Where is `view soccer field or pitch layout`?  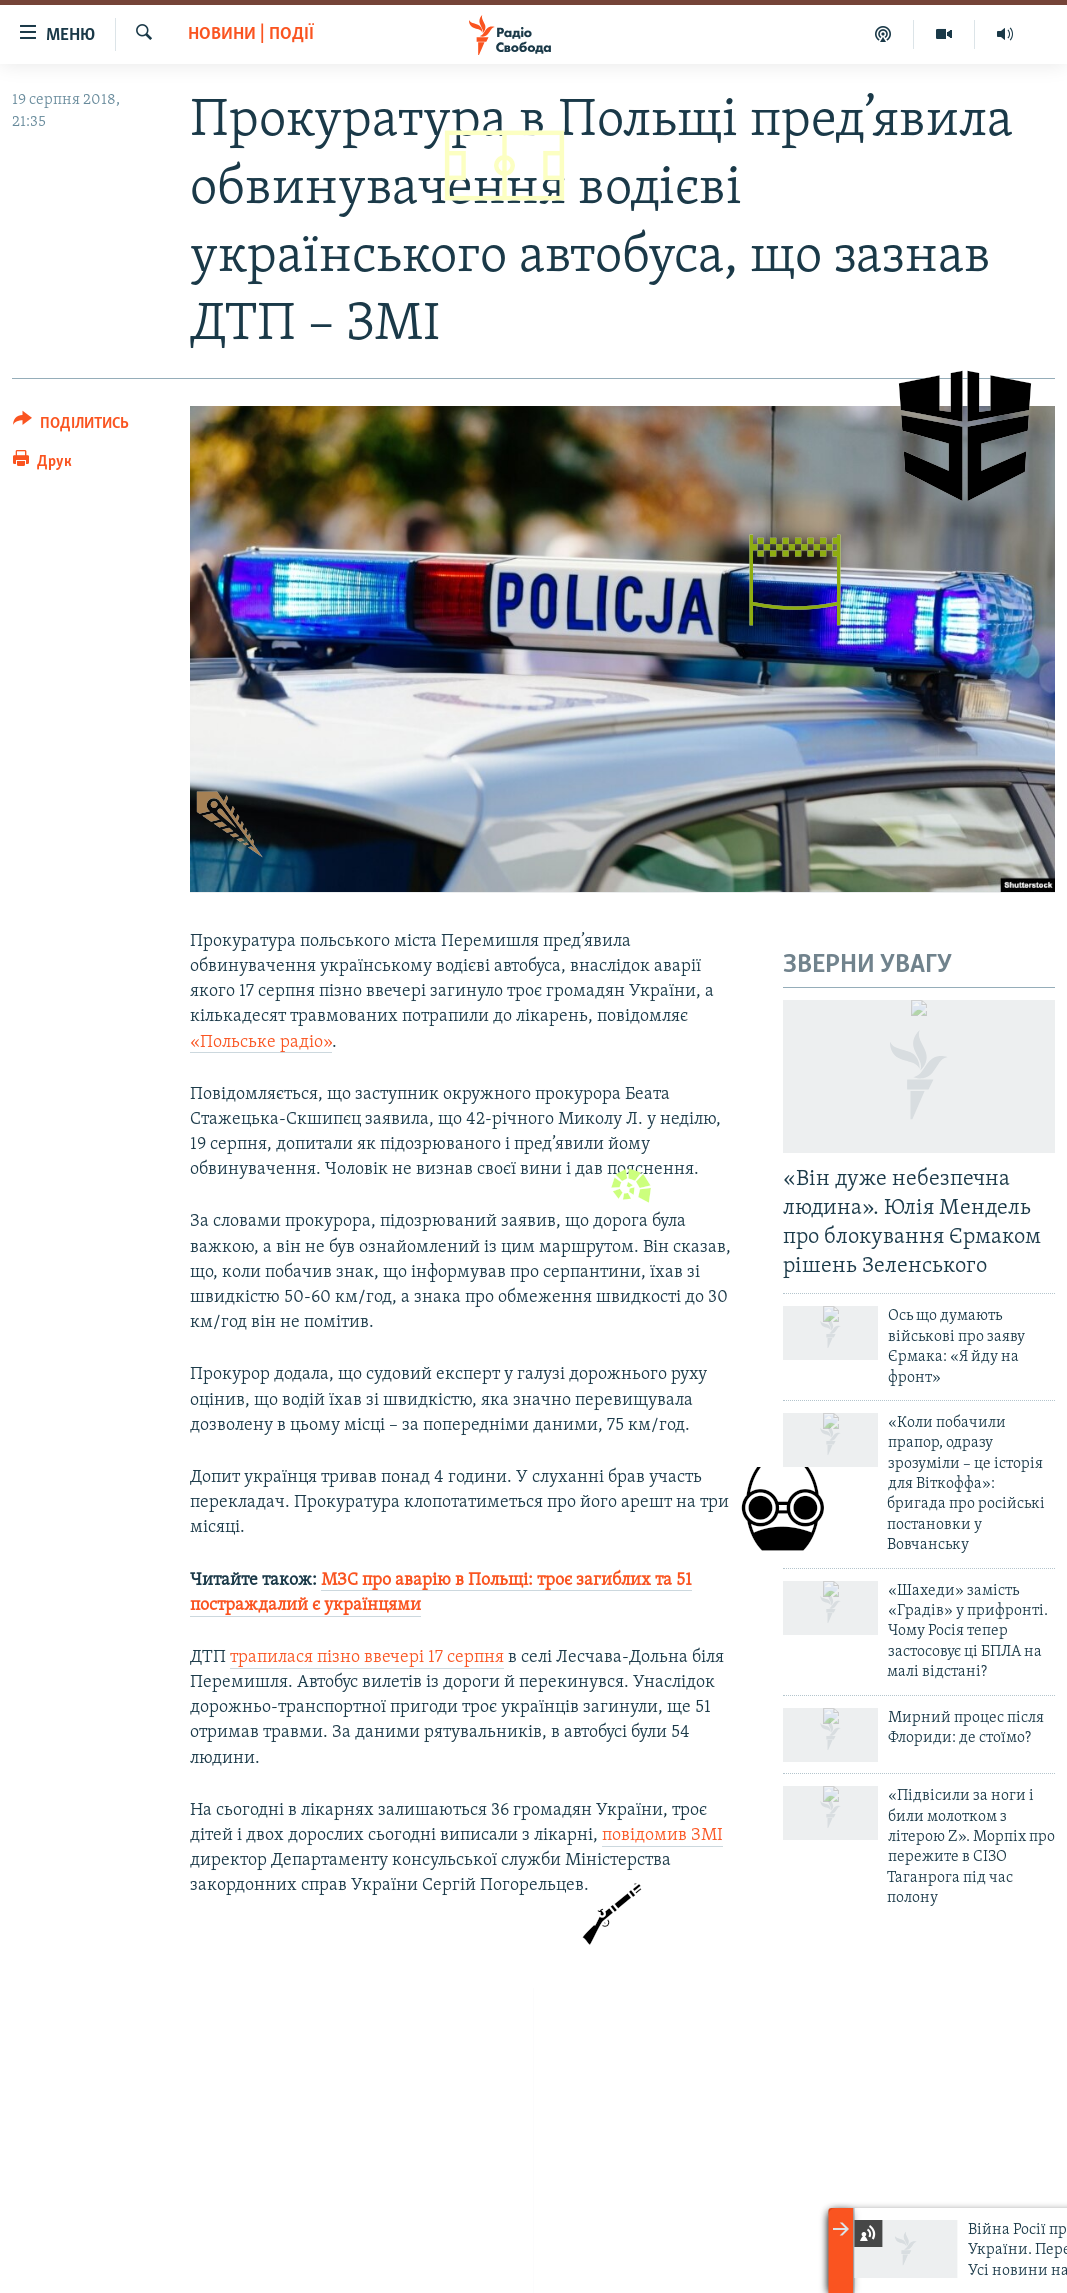
view soccer field or pitch layout is located at coordinates (504, 165).